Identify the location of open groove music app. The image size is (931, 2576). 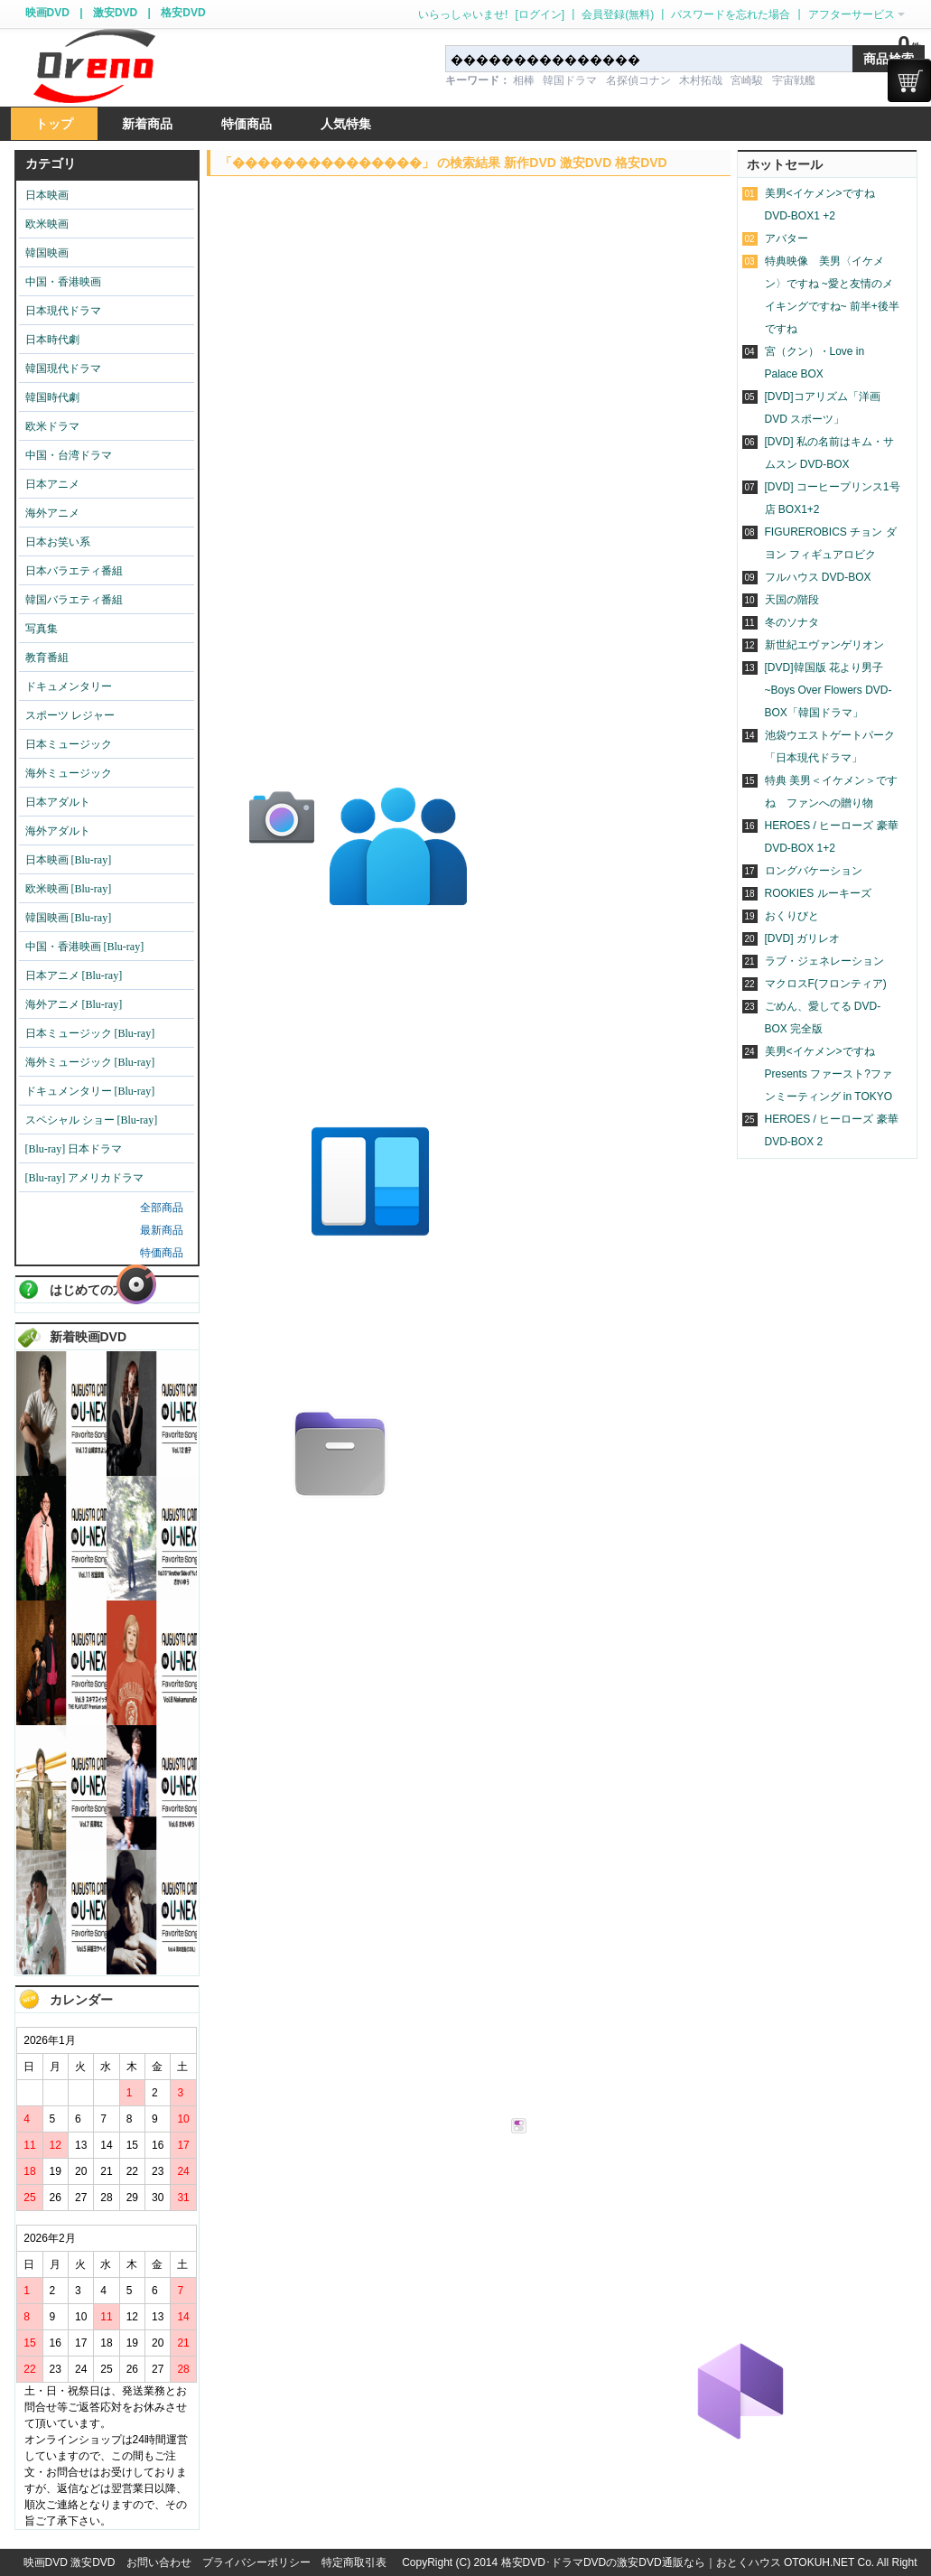
(136, 1284).